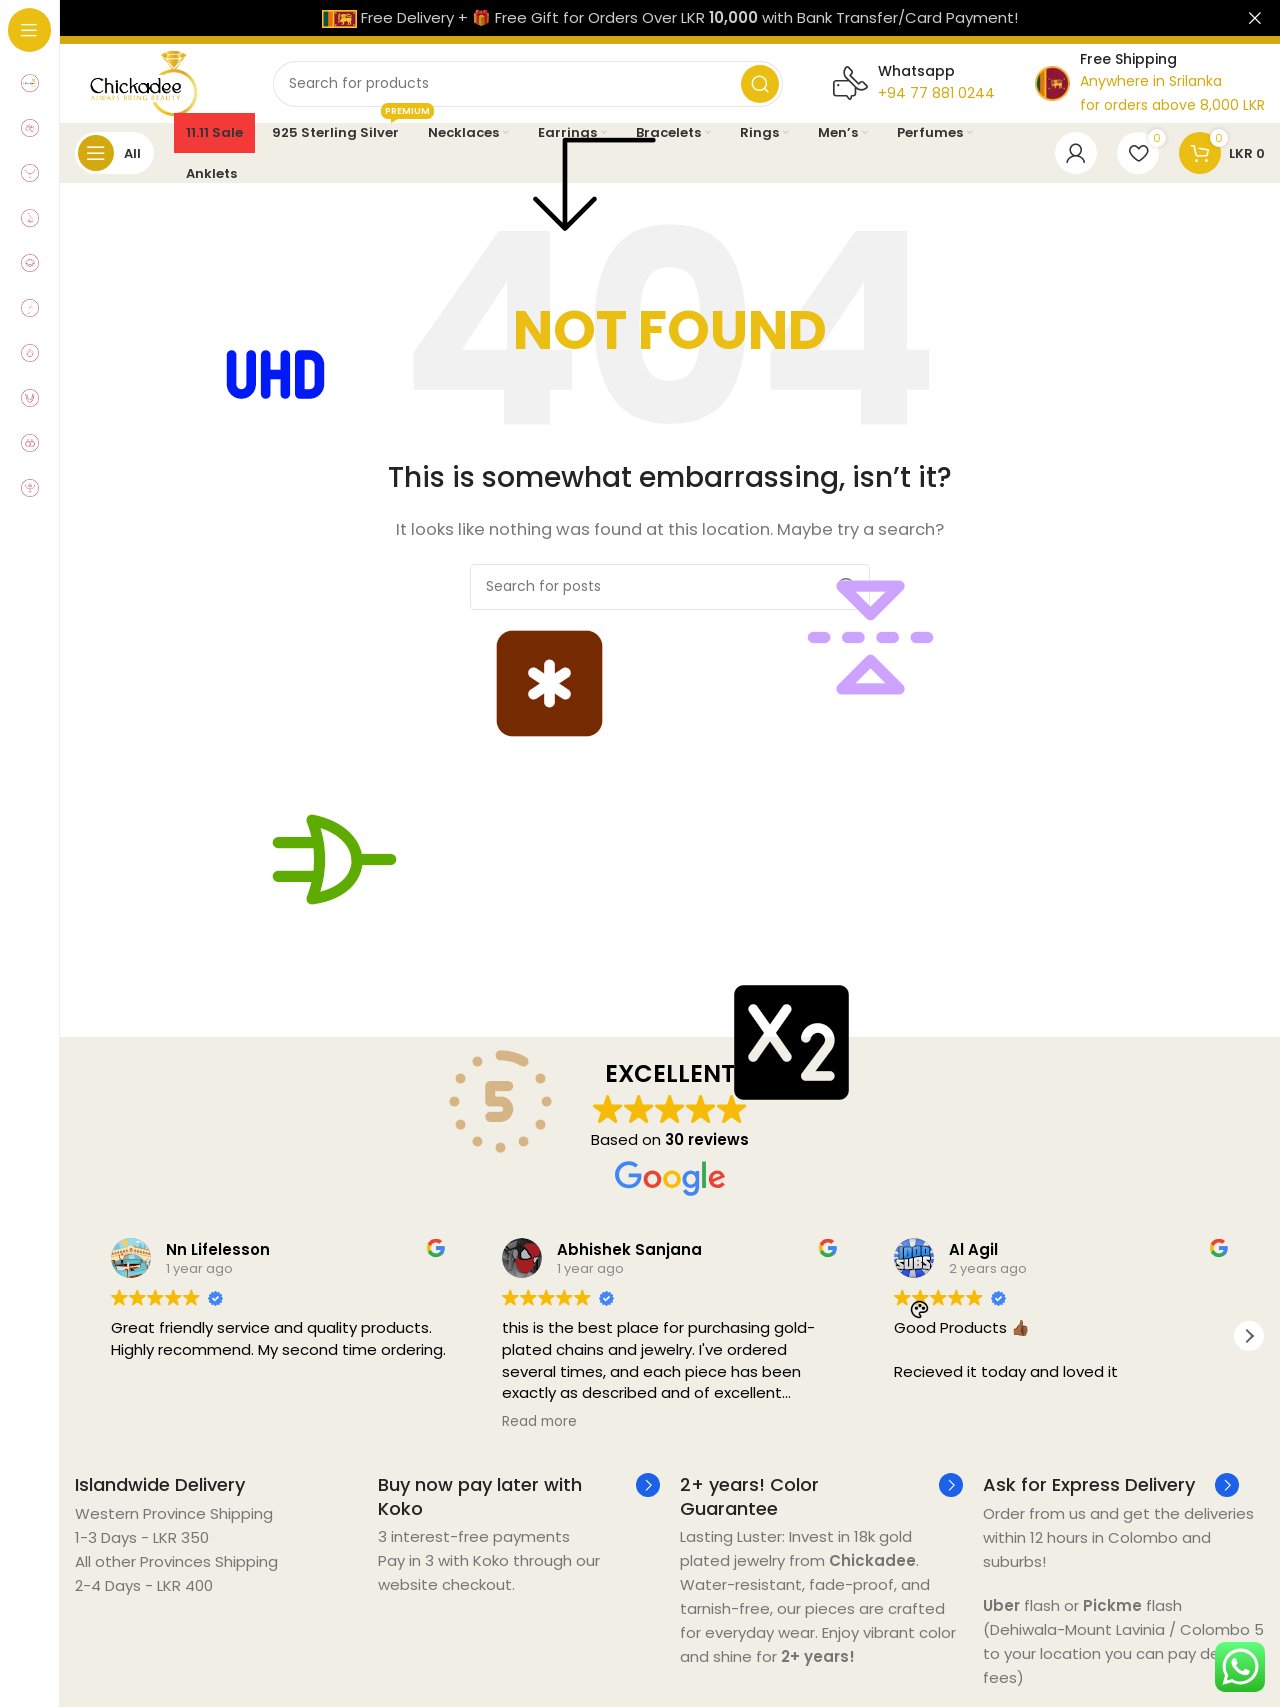  I want to click on set timer or countdown for 5 minutes, so click(500, 1101).